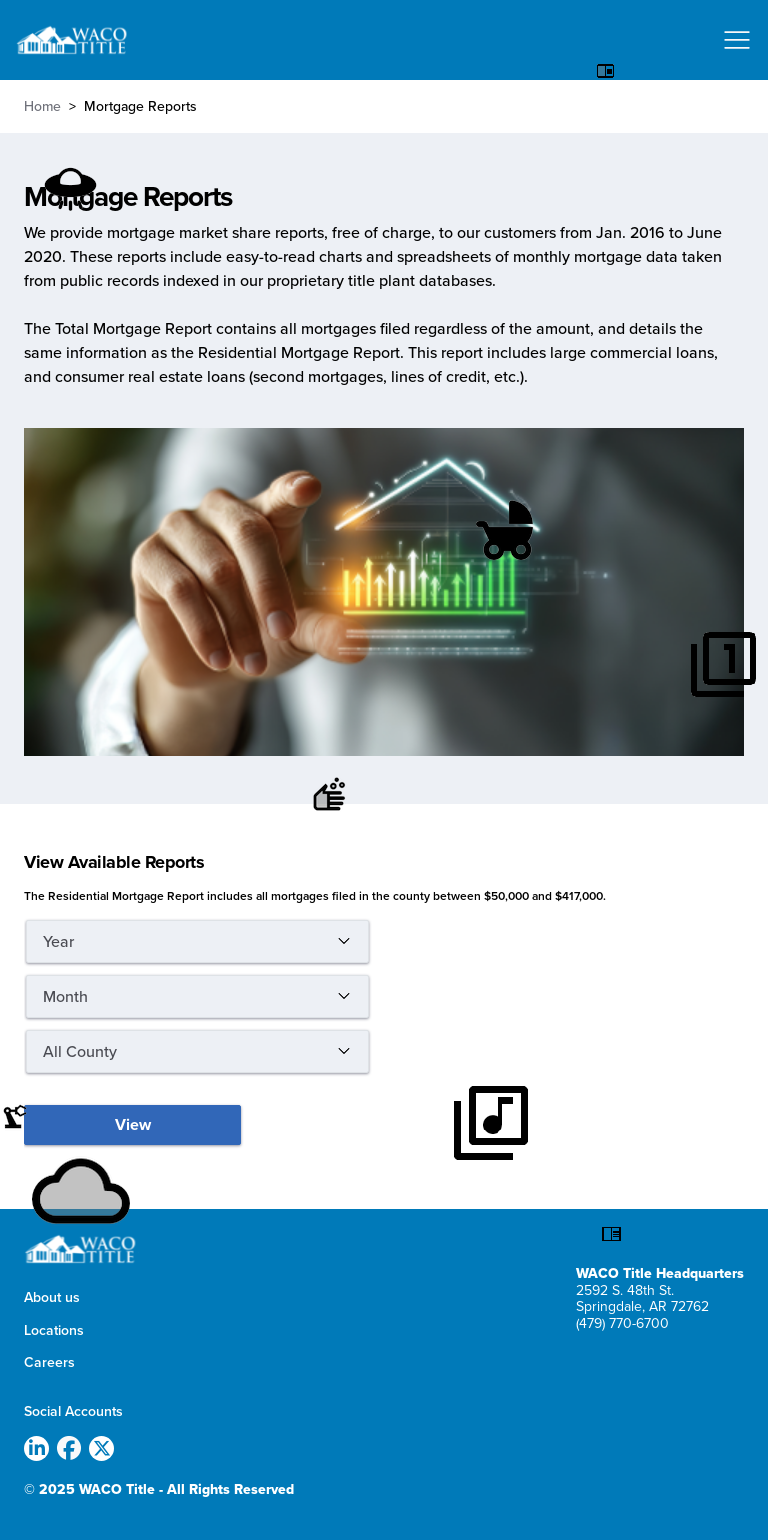 The height and width of the screenshot is (1540, 768). What do you see at coordinates (605, 70) in the screenshot?
I see `switch to reader mode for distraction-free reading` at bounding box center [605, 70].